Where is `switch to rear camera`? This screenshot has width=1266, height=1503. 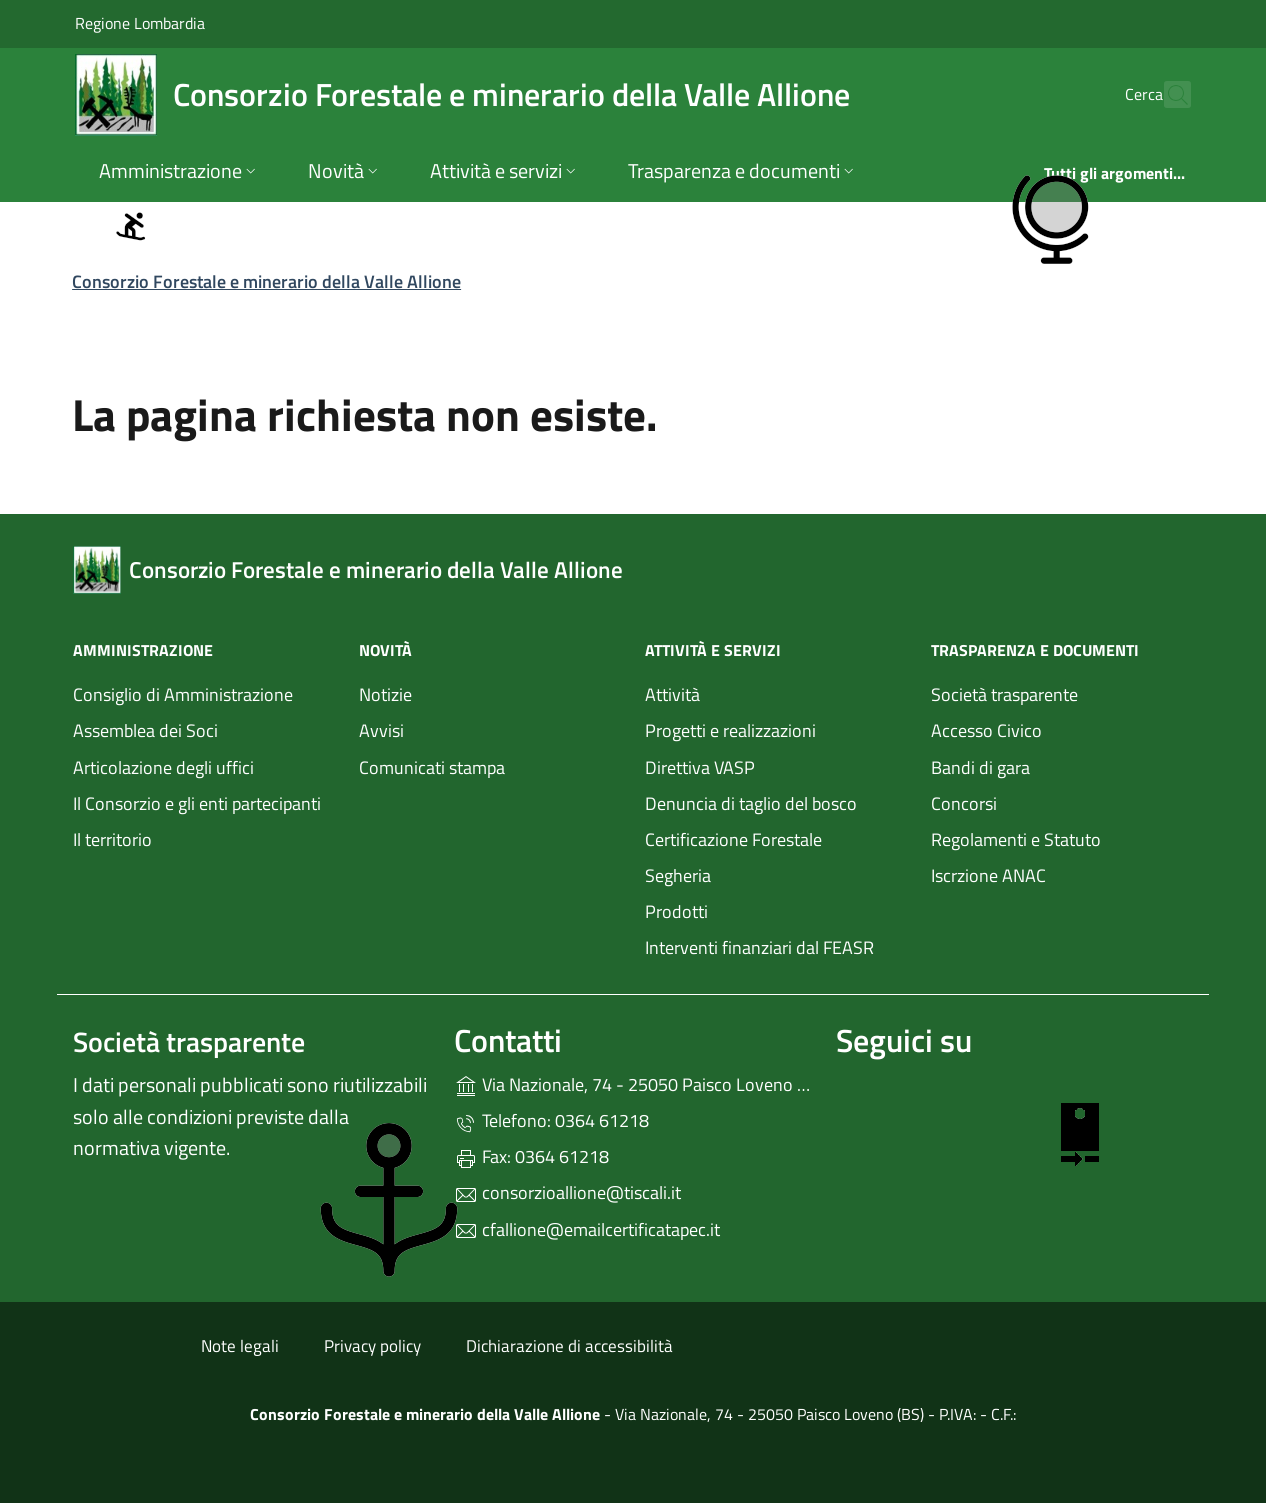
switch to rear camera is located at coordinates (1080, 1135).